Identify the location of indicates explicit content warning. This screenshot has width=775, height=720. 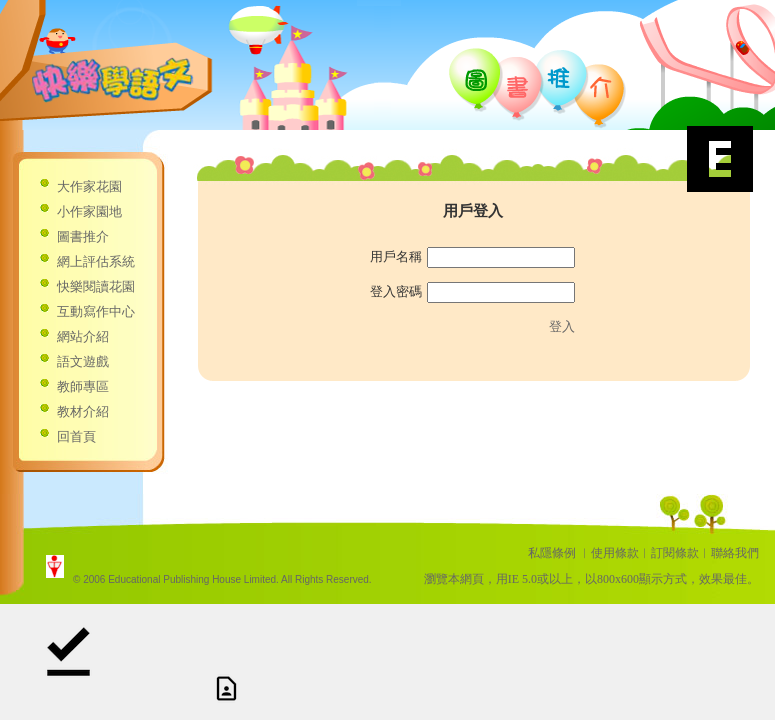
(720, 159).